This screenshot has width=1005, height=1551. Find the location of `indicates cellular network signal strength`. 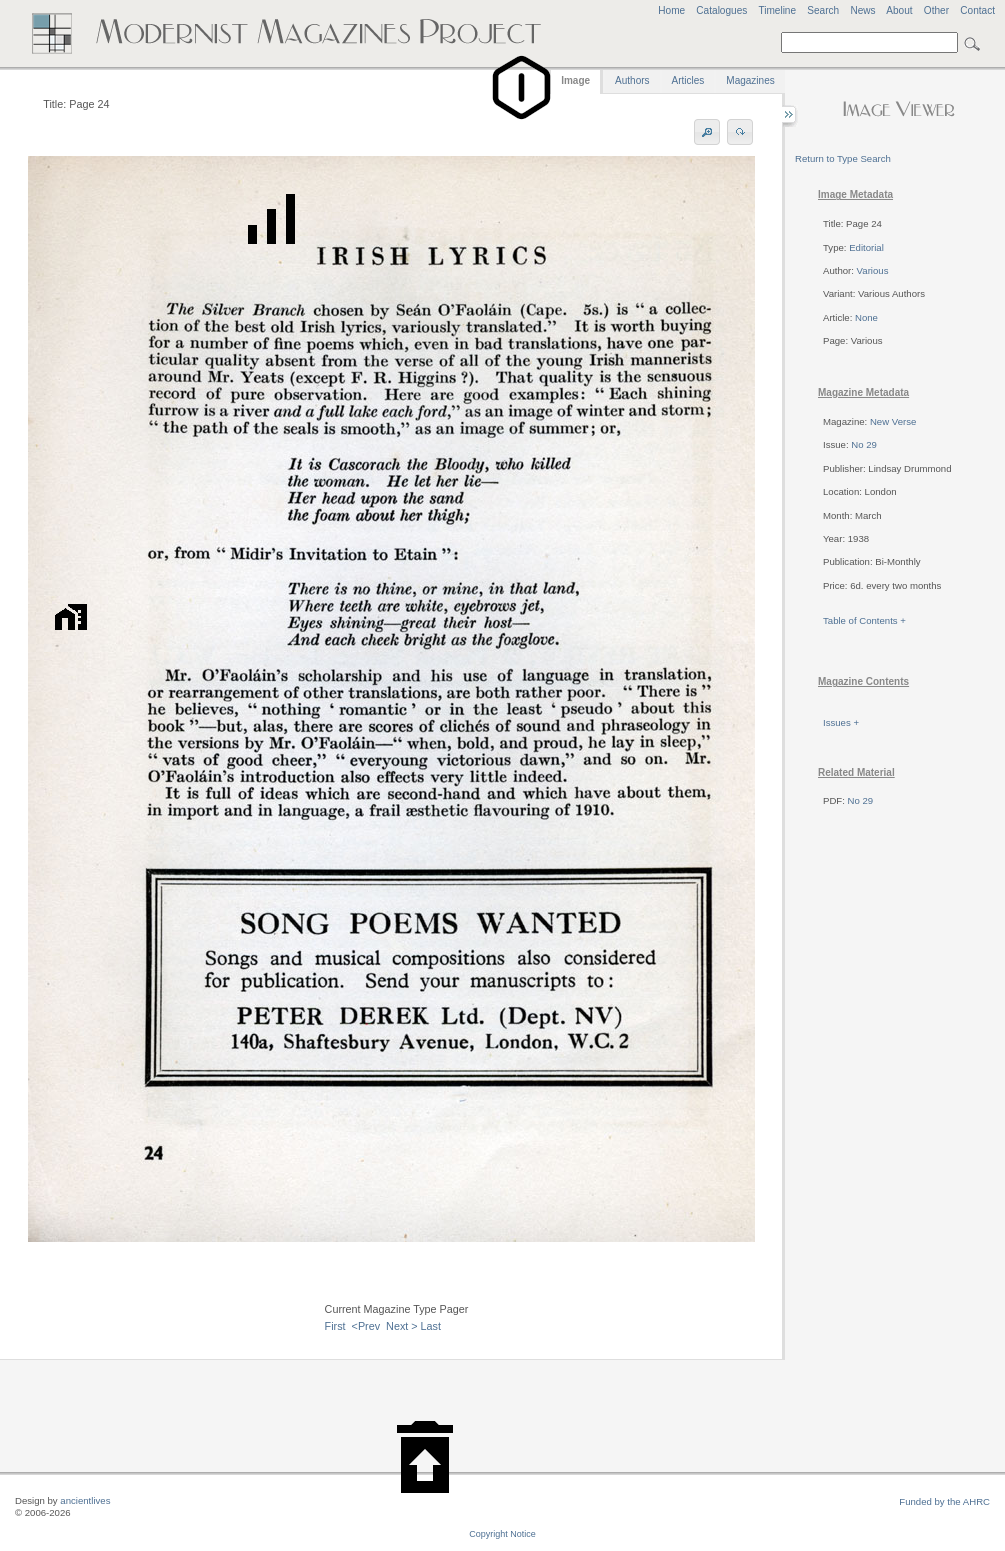

indicates cellular network signal strength is located at coordinates (270, 219).